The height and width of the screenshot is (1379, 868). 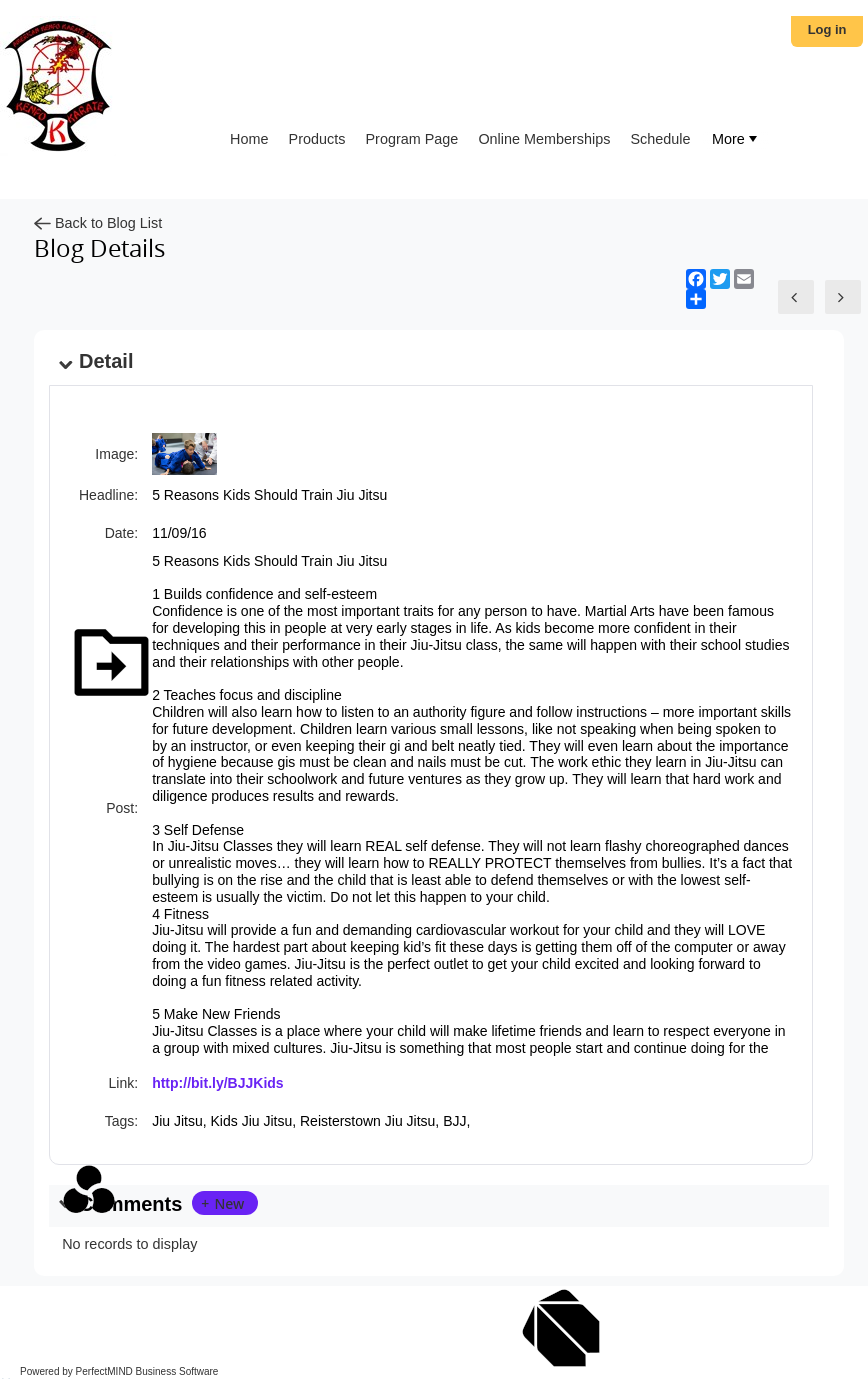 What do you see at coordinates (89, 1193) in the screenshot?
I see `apply color filter to image` at bounding box center [89, 1193].